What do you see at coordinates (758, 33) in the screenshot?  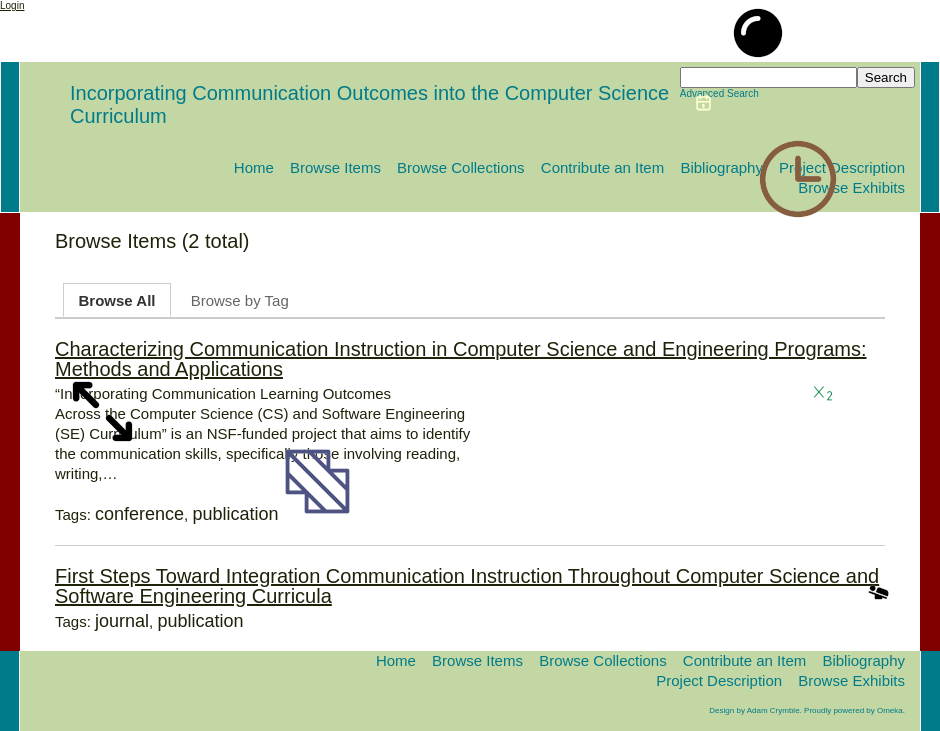 I see `apply inner shadow effect to top-left corner` at bounding box center [758, 33].